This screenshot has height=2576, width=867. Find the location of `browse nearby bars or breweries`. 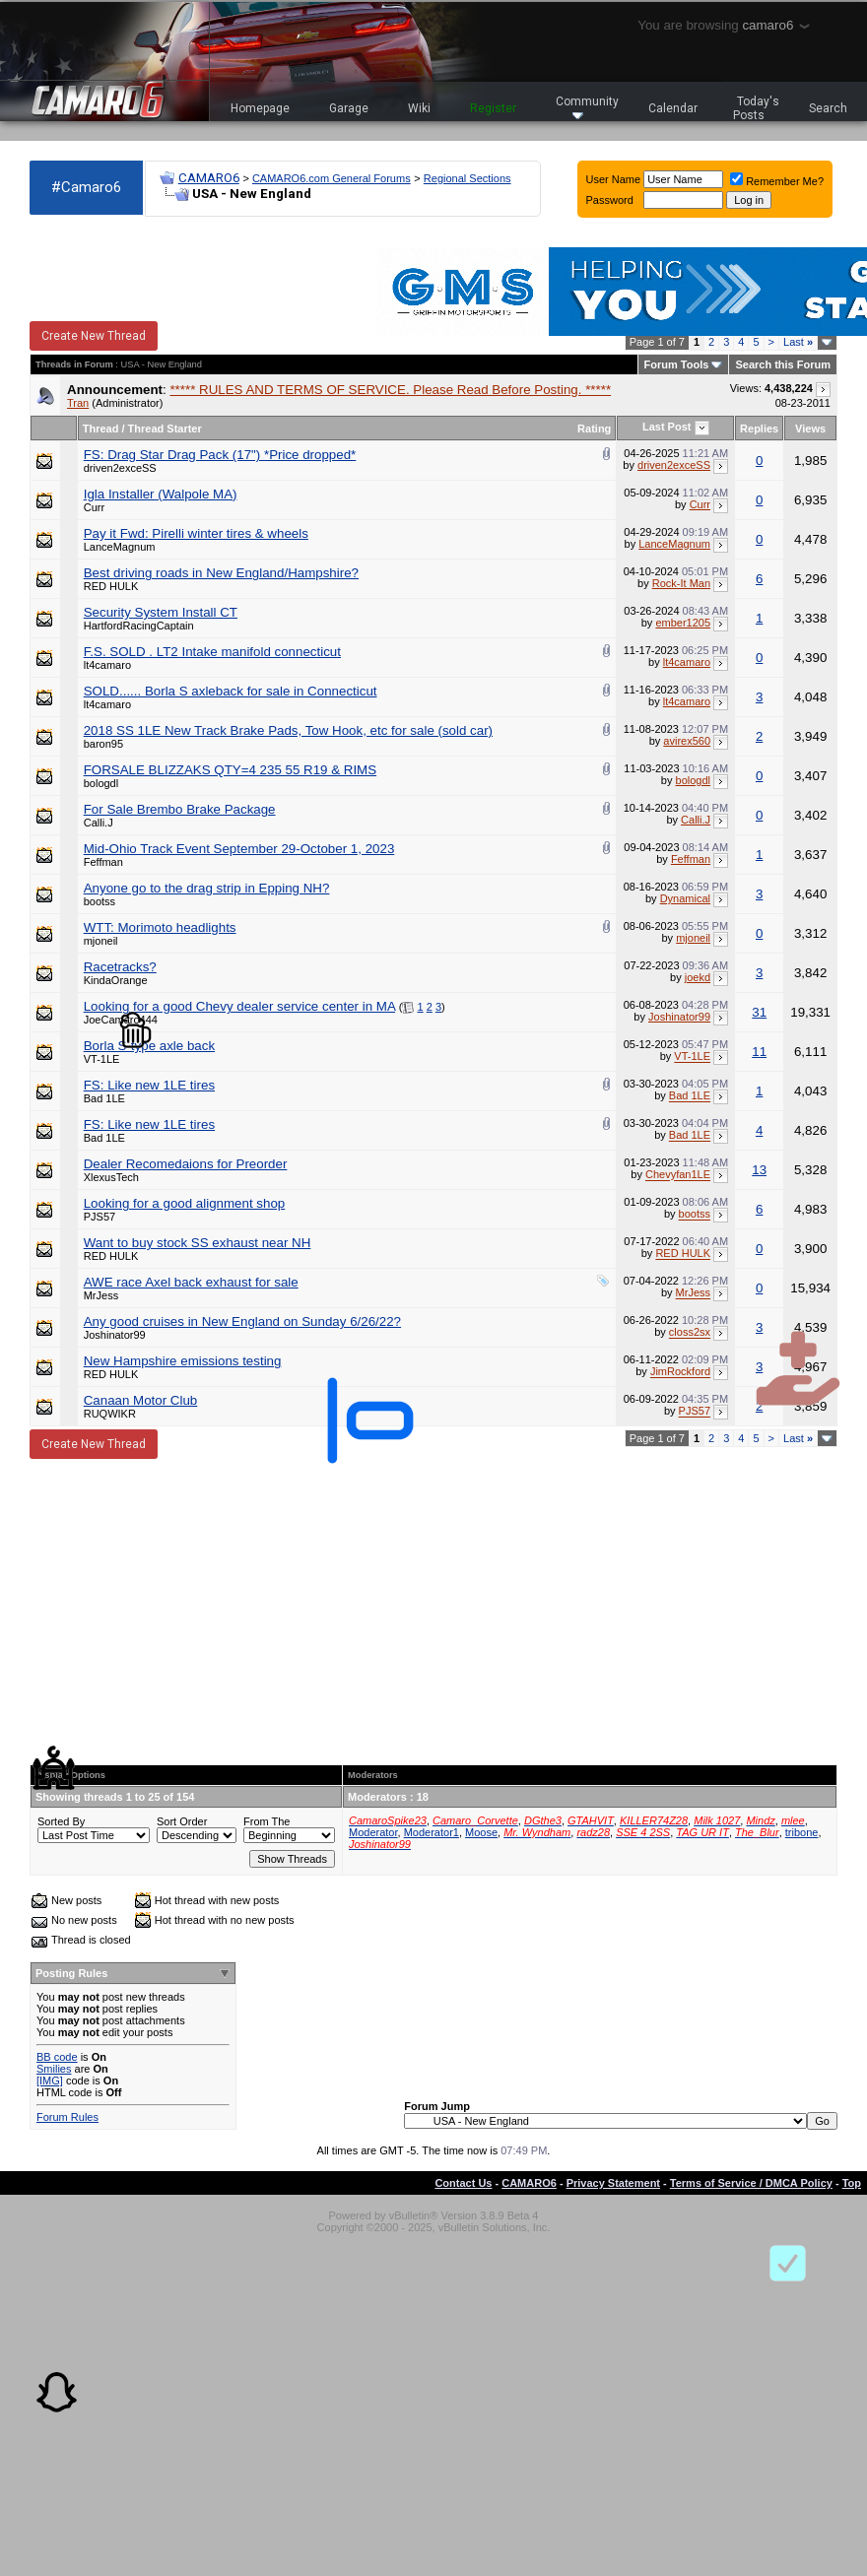

browse nearby bars or breweries is located at coordinates (135, 1029).